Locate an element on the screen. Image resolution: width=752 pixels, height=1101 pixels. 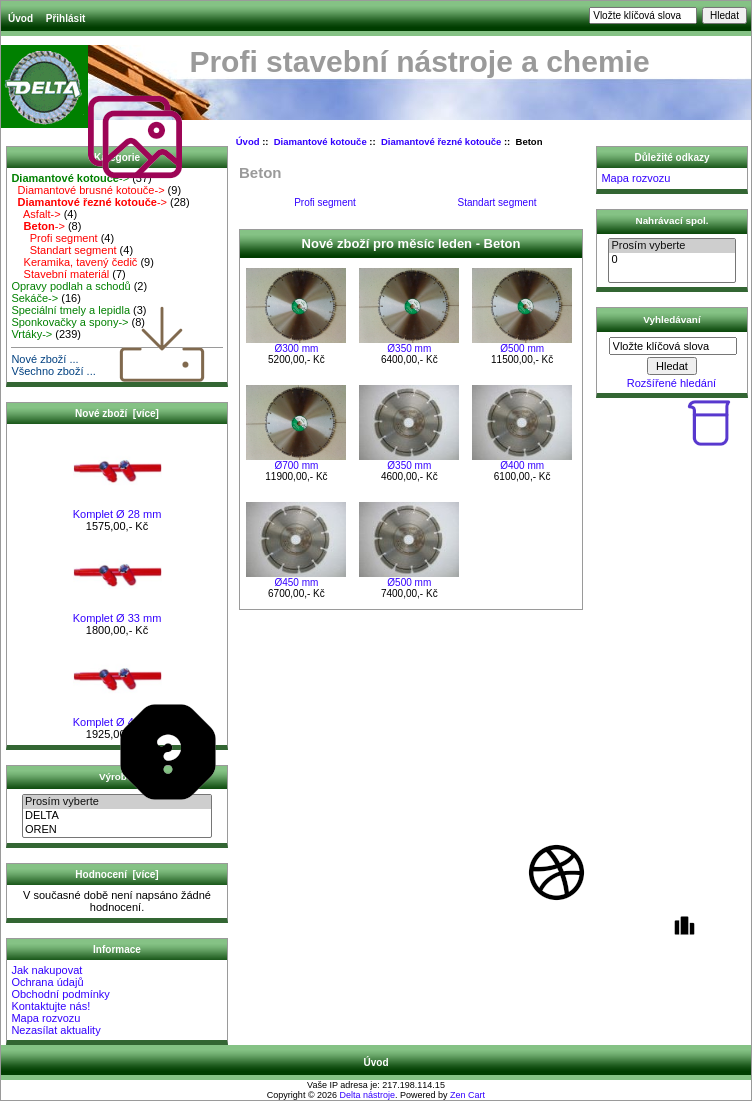
view photo gallery is located at coordinates (135, 137).